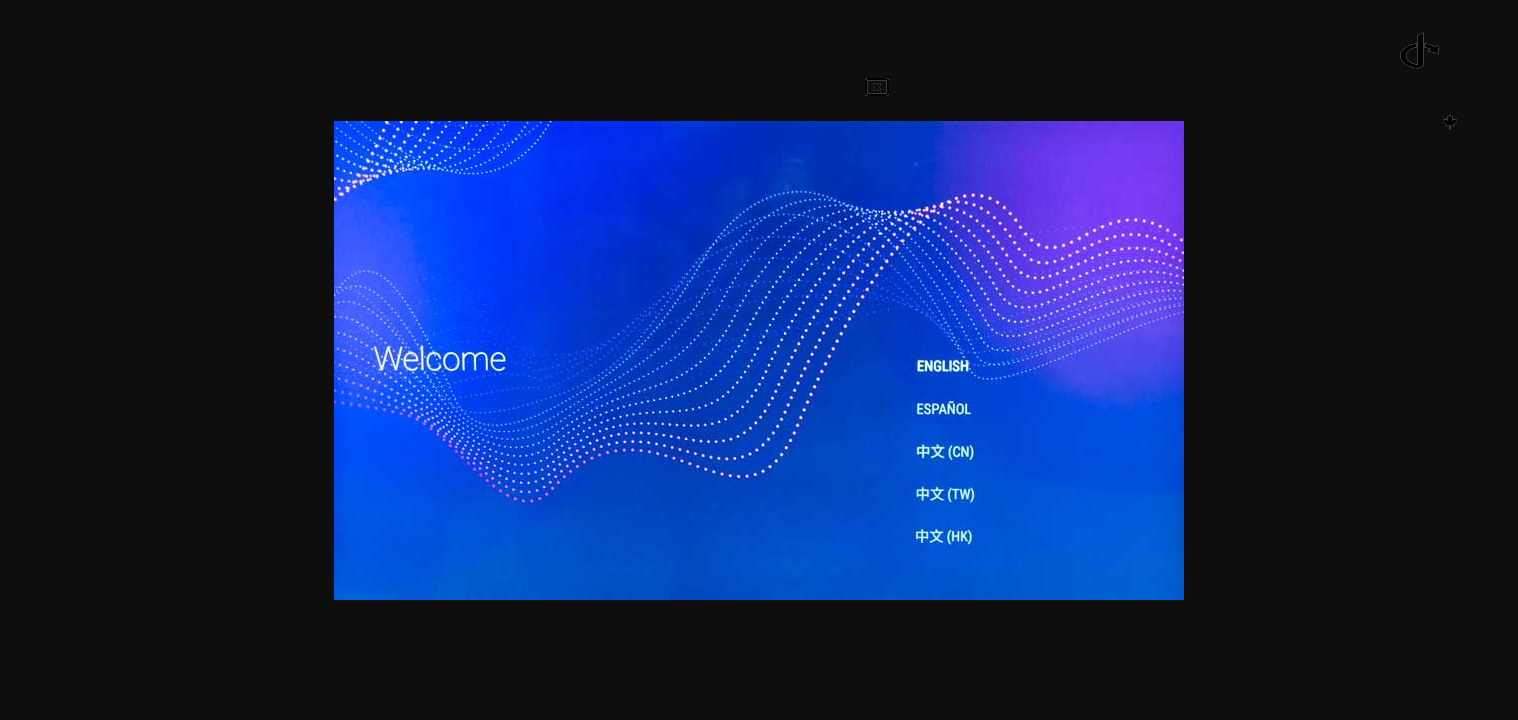  Describe the element at coordinates (877, 87) in the screenshot. I see `close or dismiss a window` at that location.